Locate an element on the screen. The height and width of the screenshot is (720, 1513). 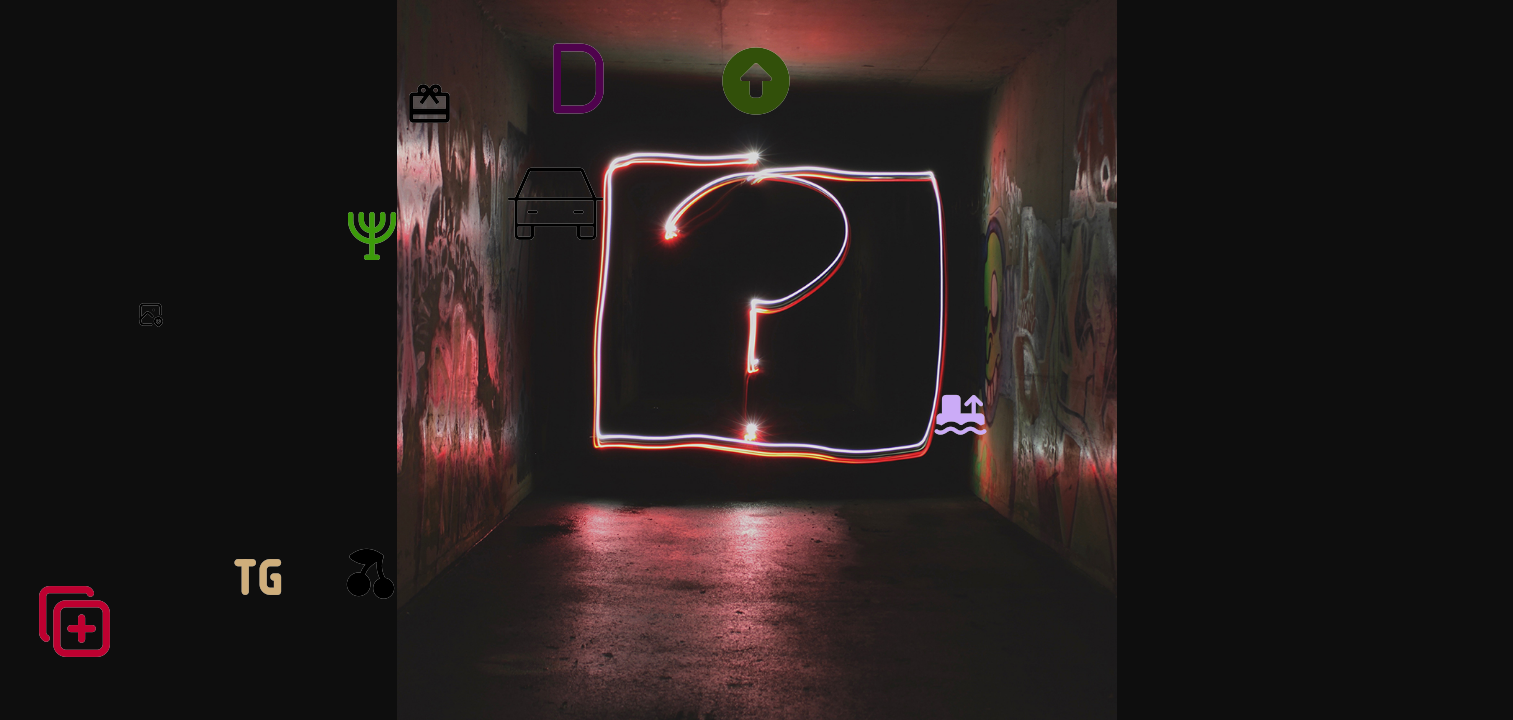
upload or export water pump data is located at coordinates (960, 413).